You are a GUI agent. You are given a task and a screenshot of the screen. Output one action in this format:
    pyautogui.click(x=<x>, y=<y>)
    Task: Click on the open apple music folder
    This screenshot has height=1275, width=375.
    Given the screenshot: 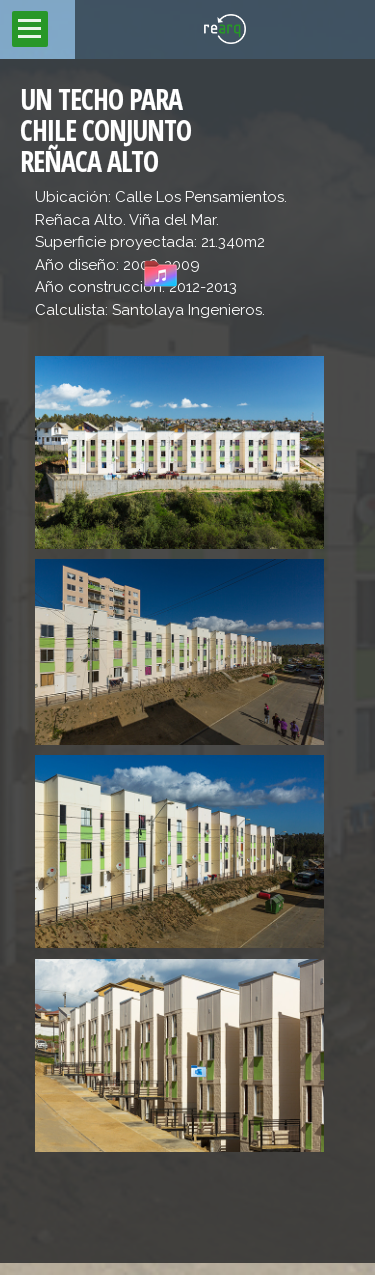 What is the action you would take?
    pyautogui.click(x=160, y=274)
    